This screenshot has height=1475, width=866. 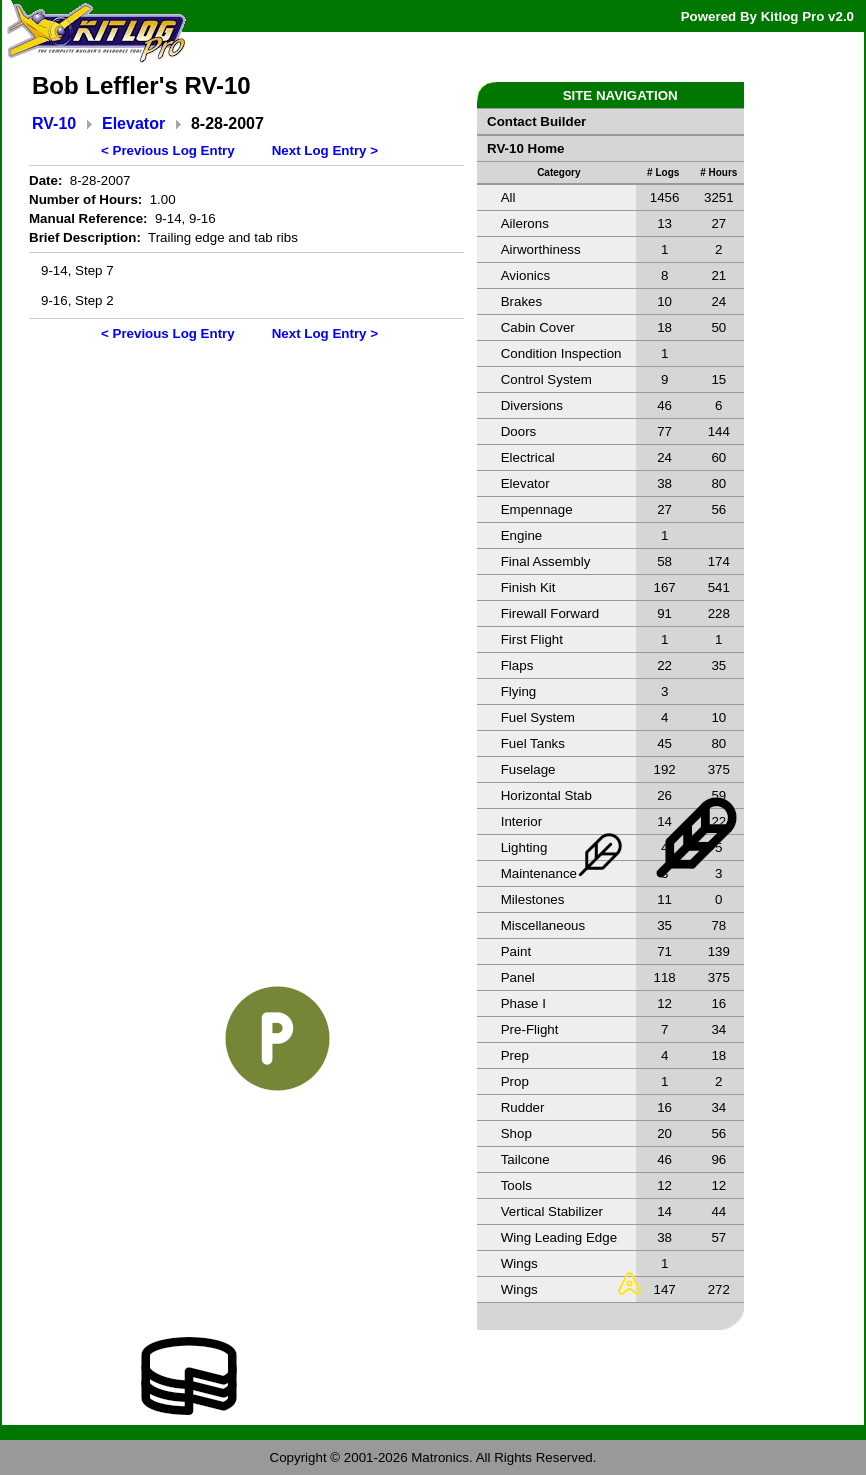 I want to click on compose a new message or note, so click(x=696, y=837).